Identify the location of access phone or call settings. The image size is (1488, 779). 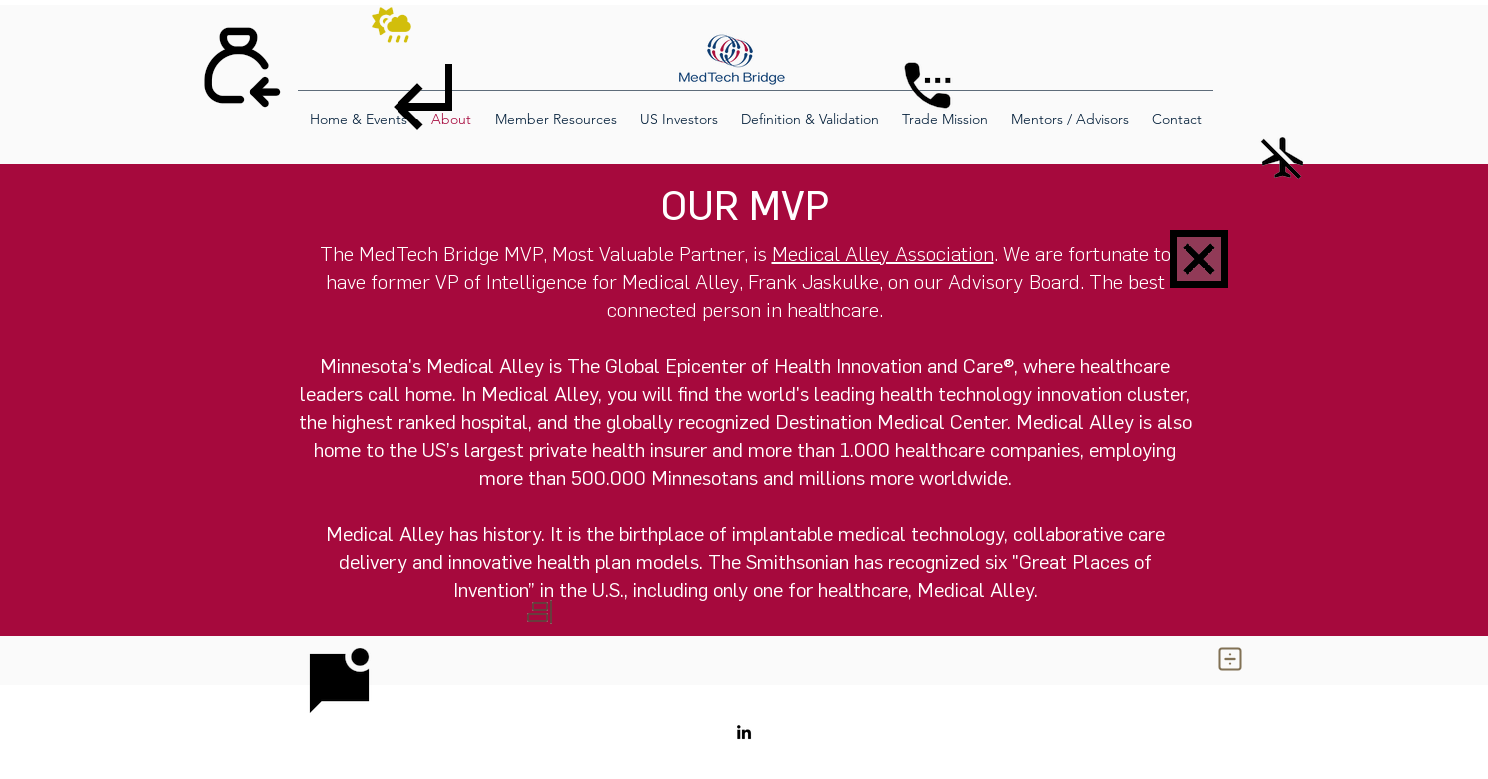
(927, 85).